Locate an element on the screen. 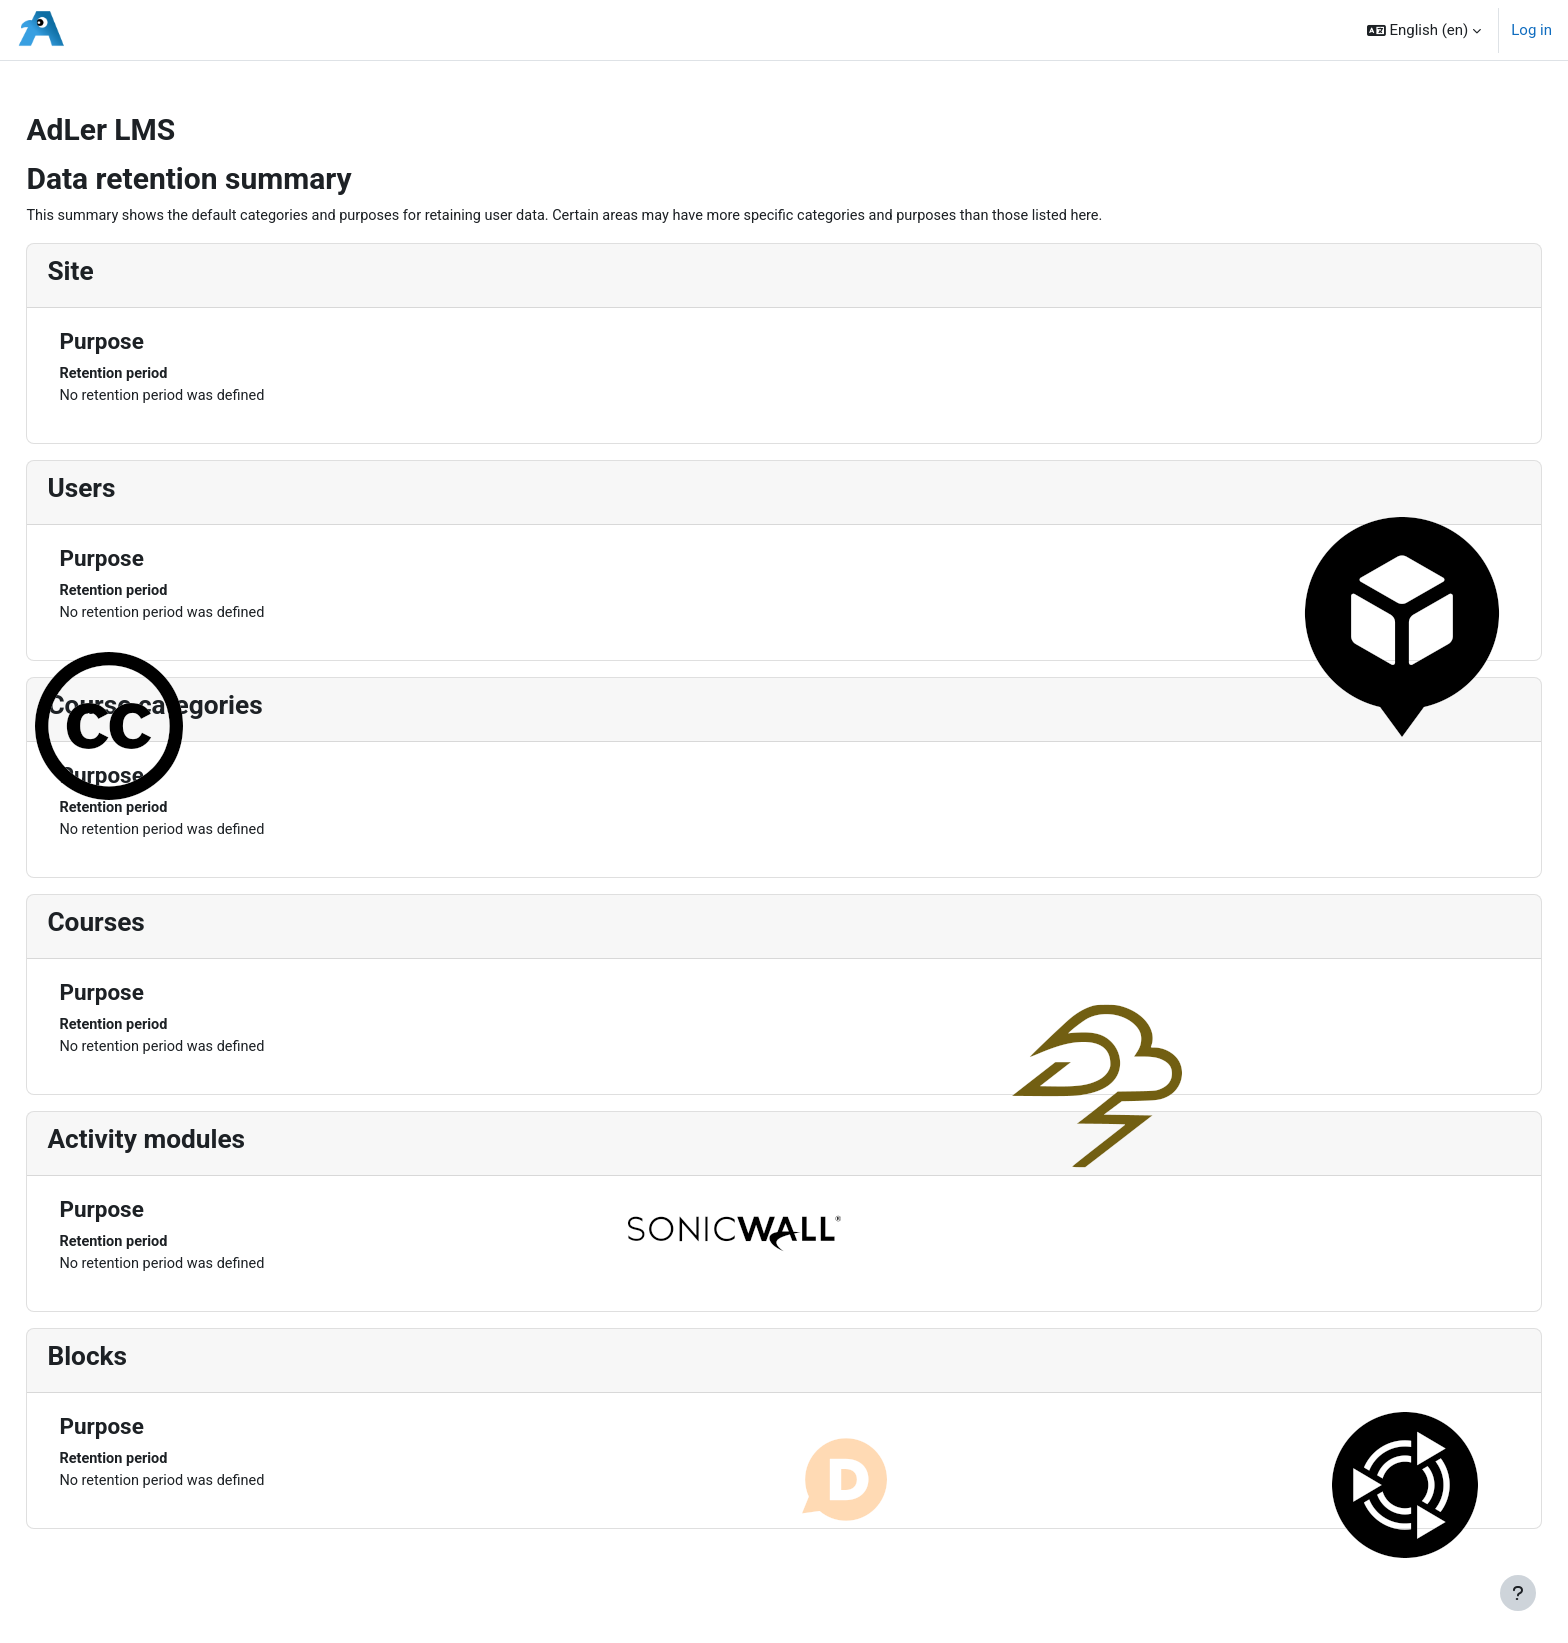 The image size is (1568, 1643). apache storm logo is located at coordinates (1097, 1086).